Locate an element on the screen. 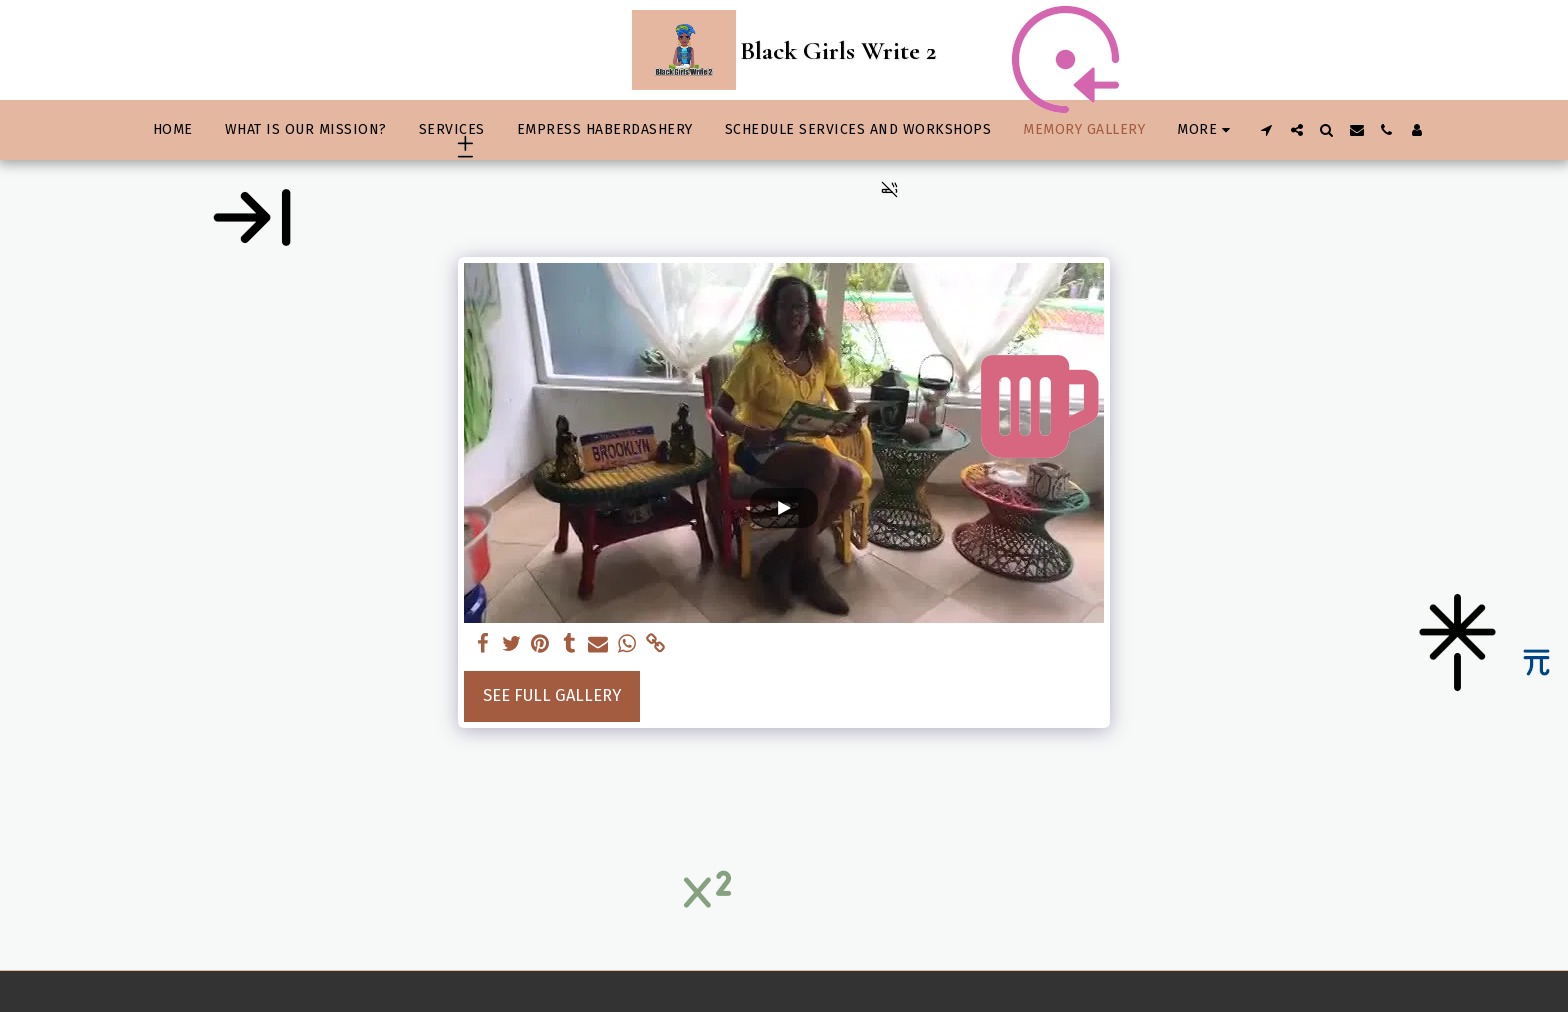 This screenshot has width=1568, height=1012. browse nearby bars or pubs is located at coordinates (1032, 406).